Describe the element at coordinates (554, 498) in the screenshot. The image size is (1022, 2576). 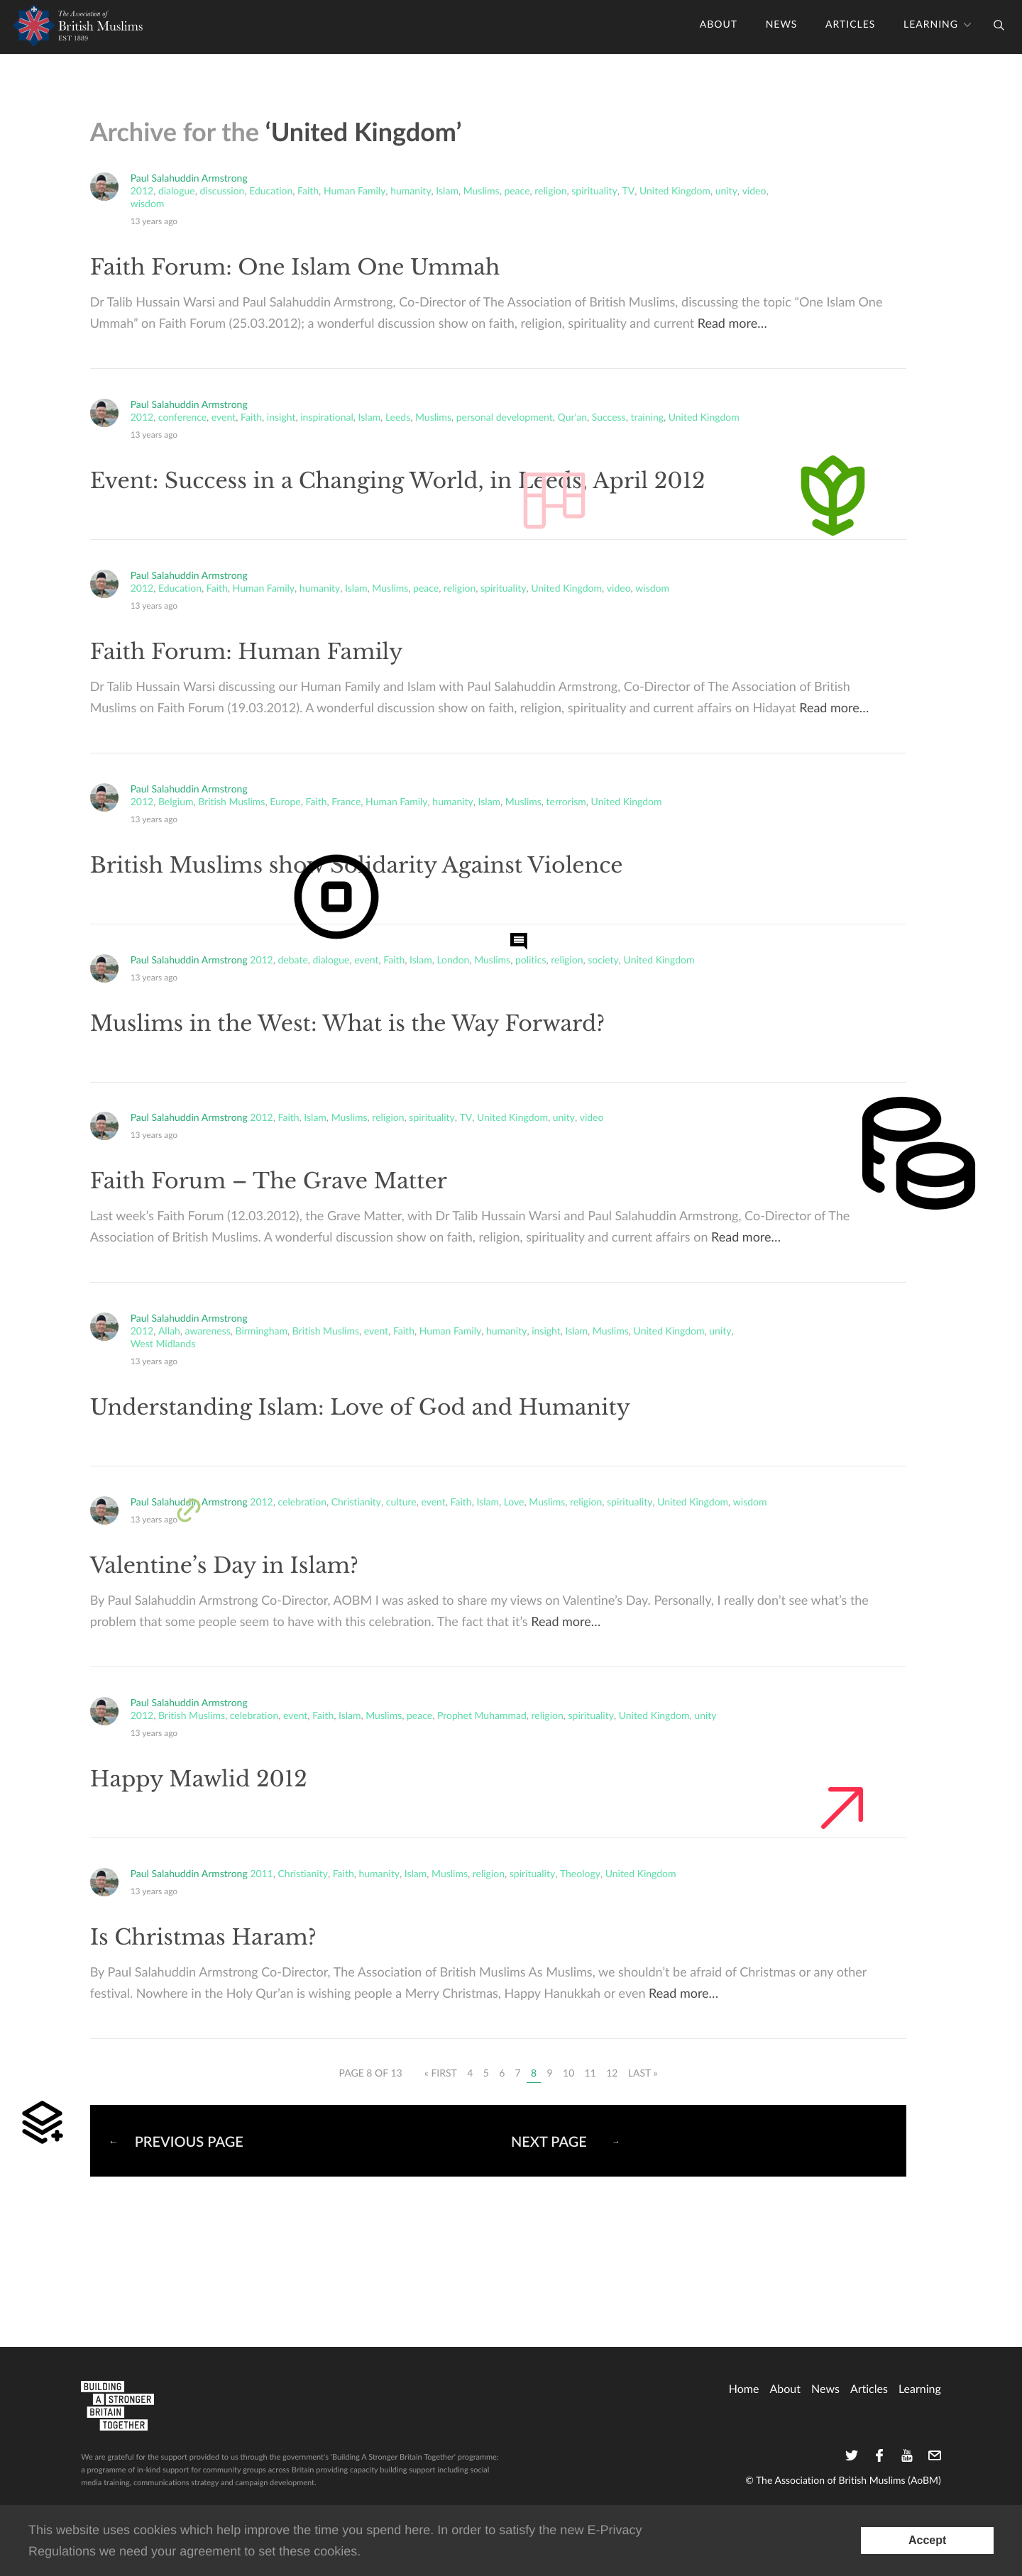
I see `open kanban board view` at that location.